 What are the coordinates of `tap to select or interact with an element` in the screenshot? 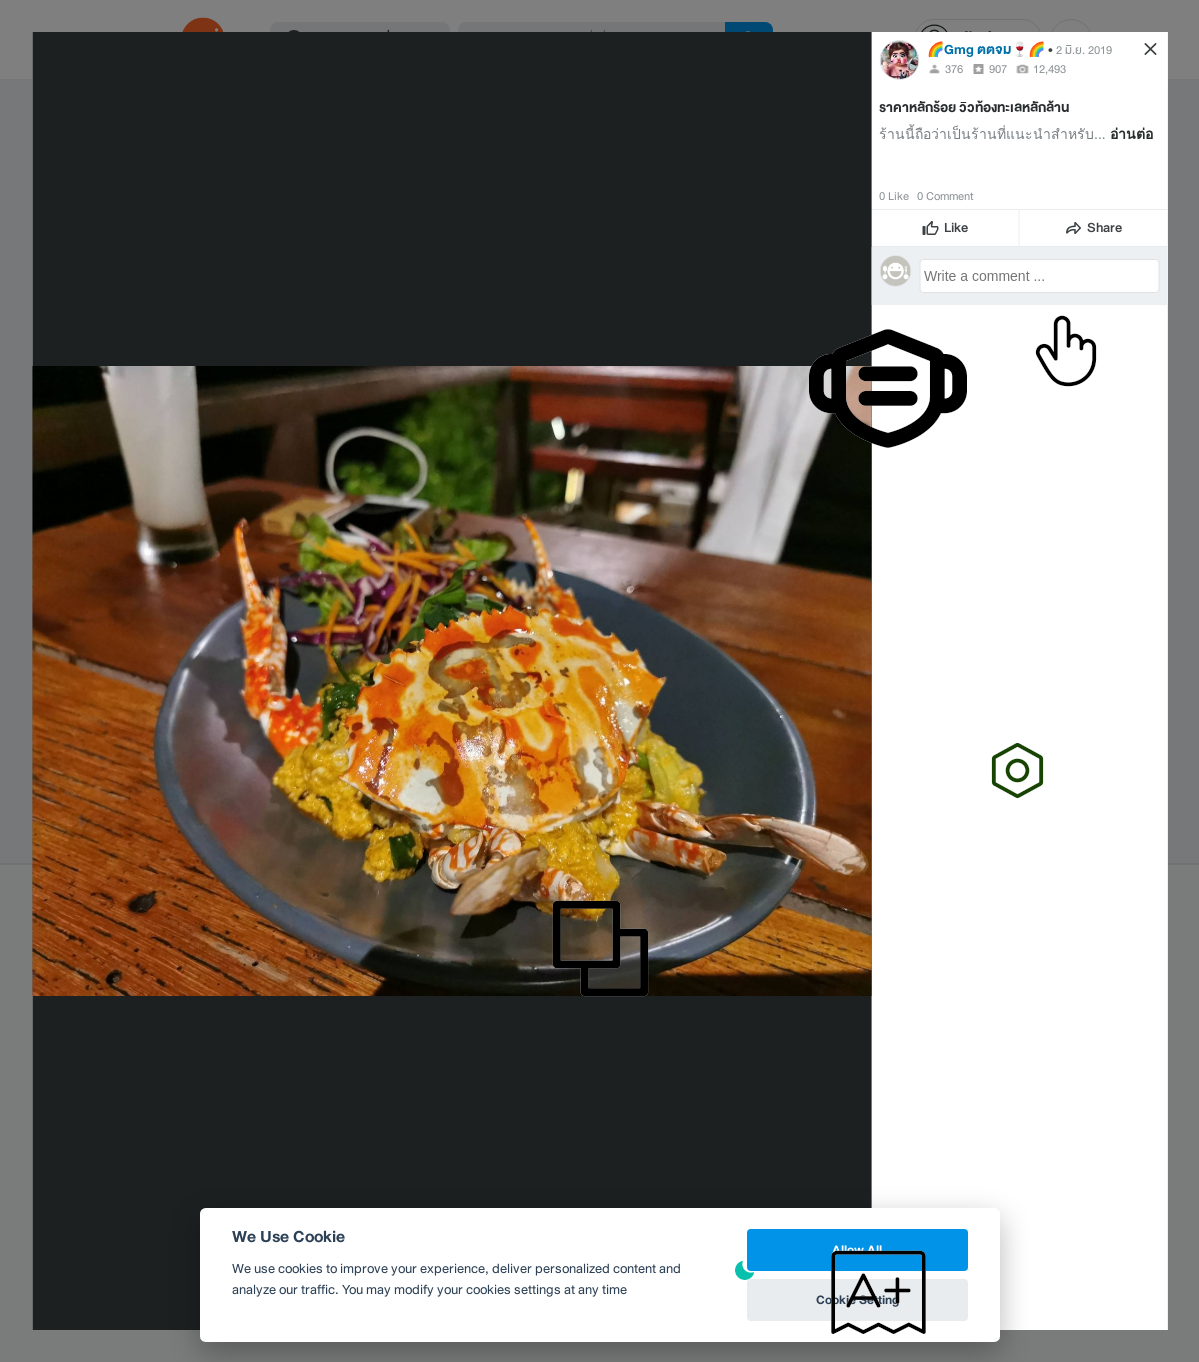 It's located at (1066, 351).